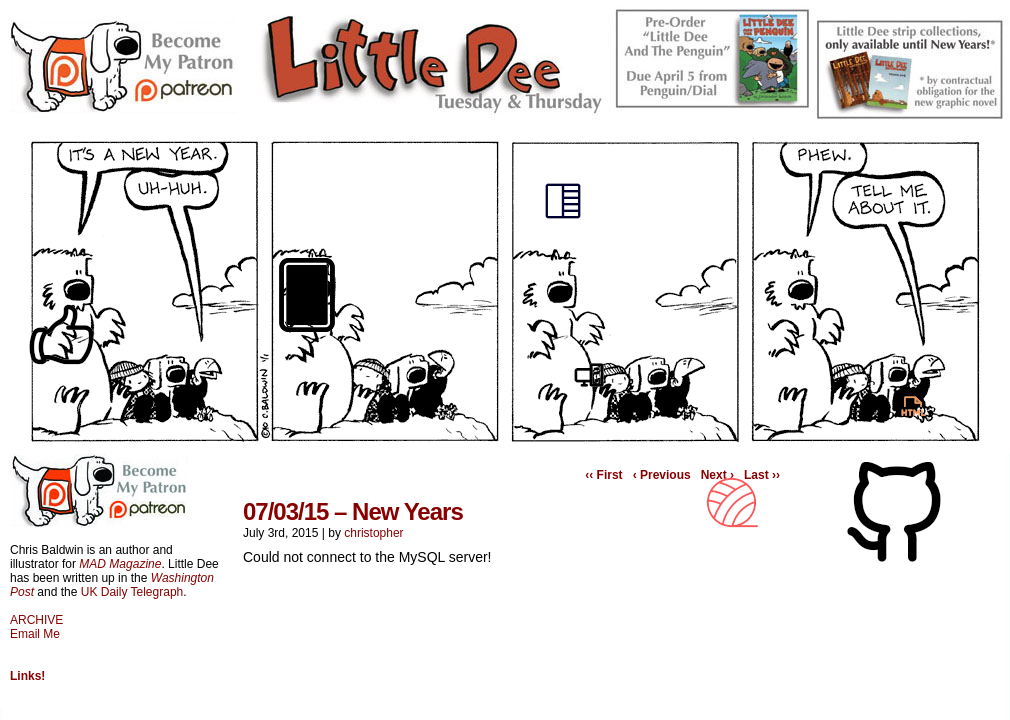  Describe the element at coordinates (61, 337) in the screenshot. I see `like or upvote content` at that location.